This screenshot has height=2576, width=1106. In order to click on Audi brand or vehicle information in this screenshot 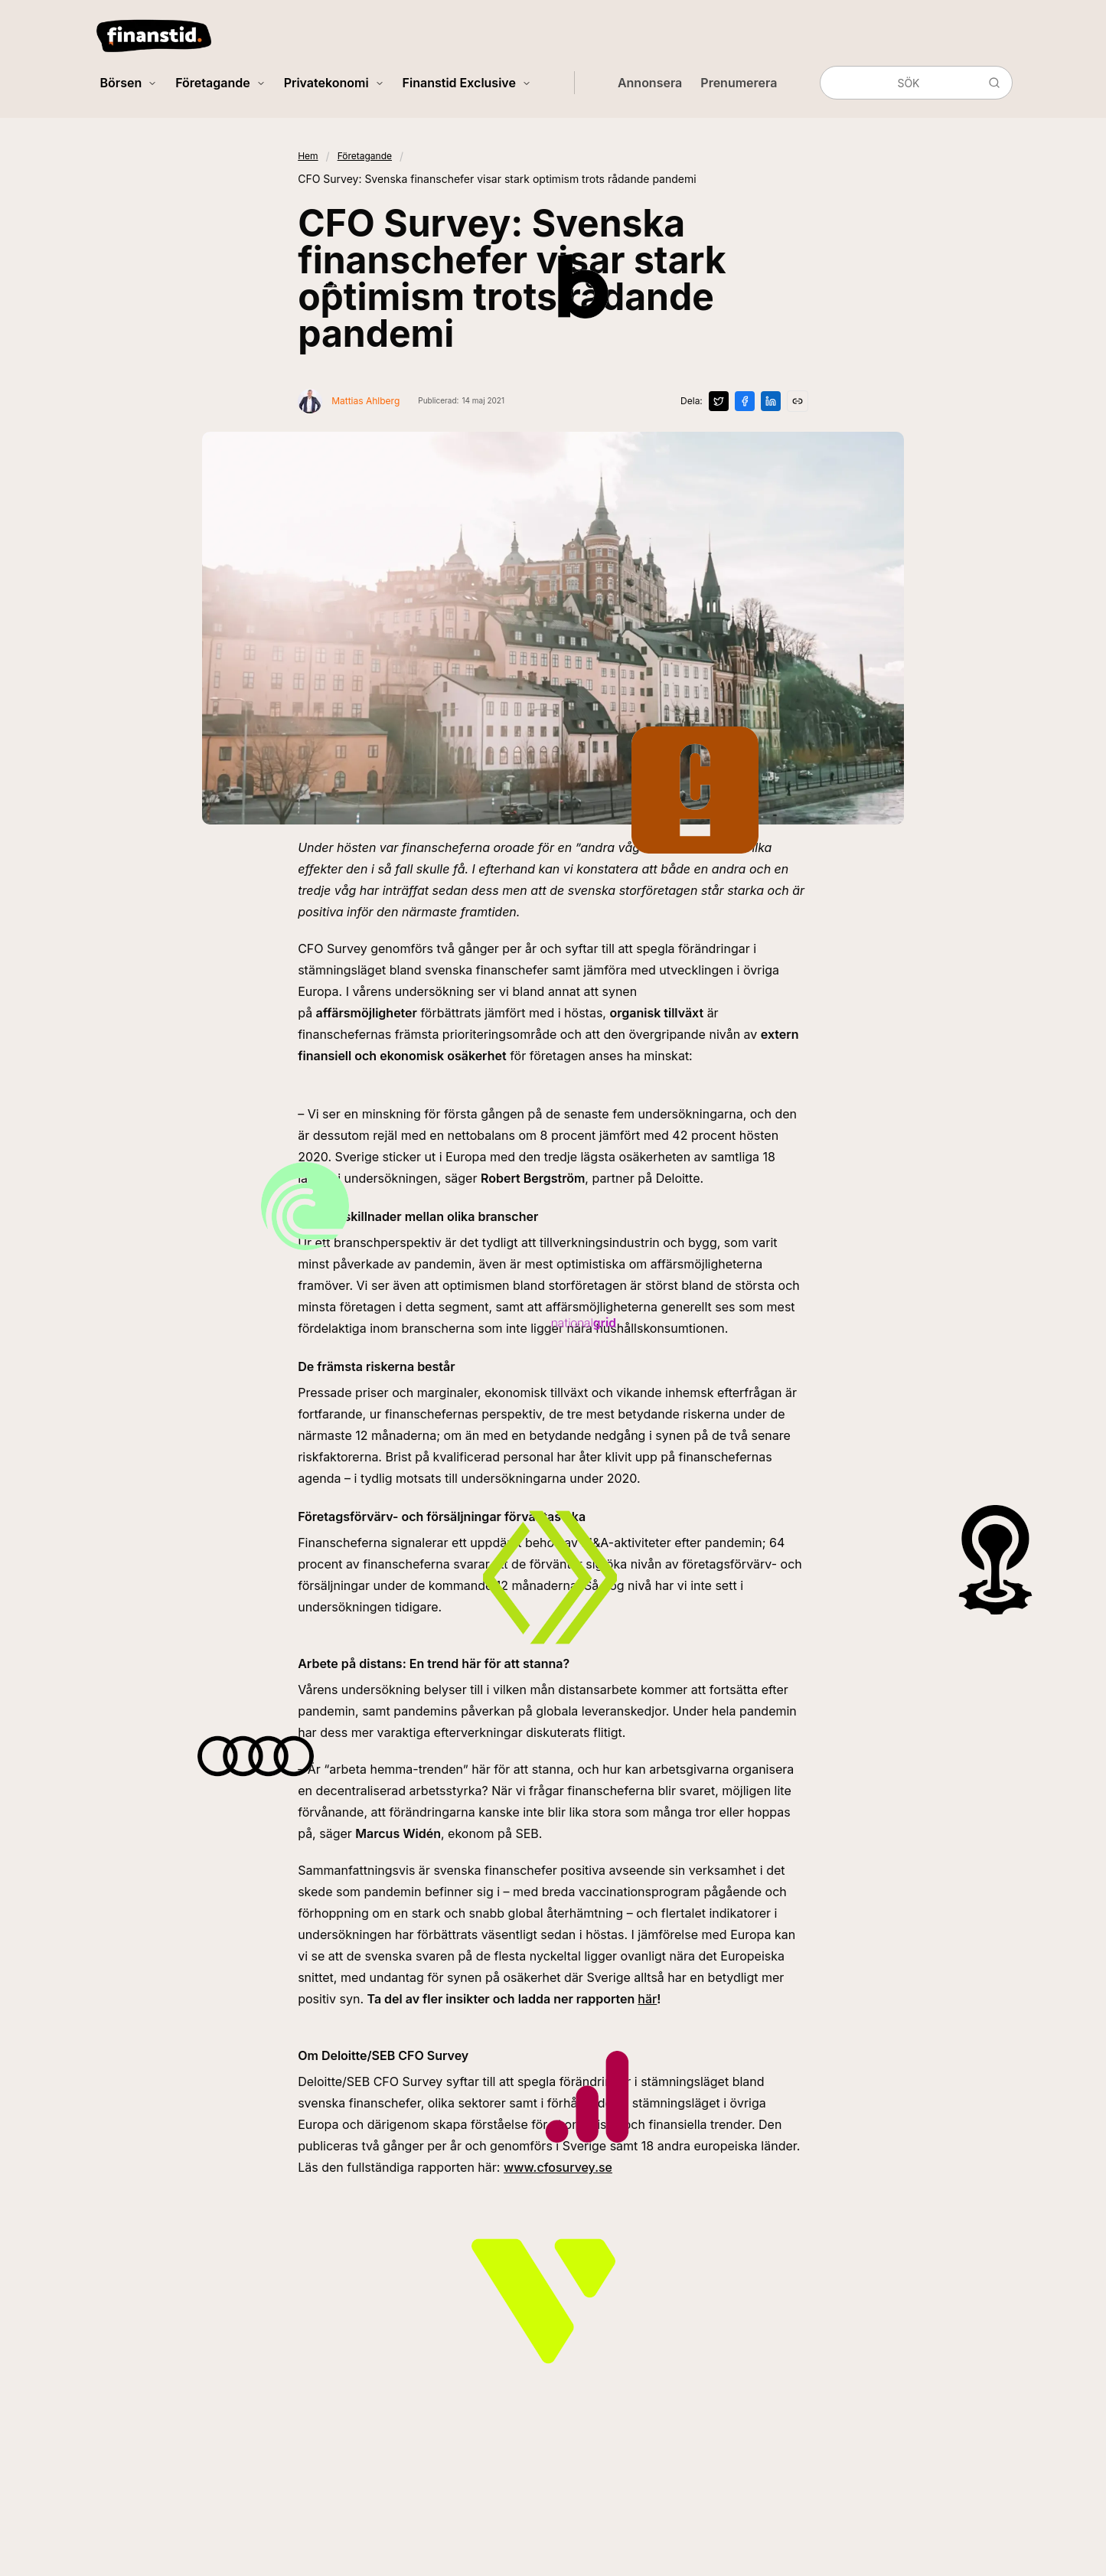, I will do `click(256, 1756)`.